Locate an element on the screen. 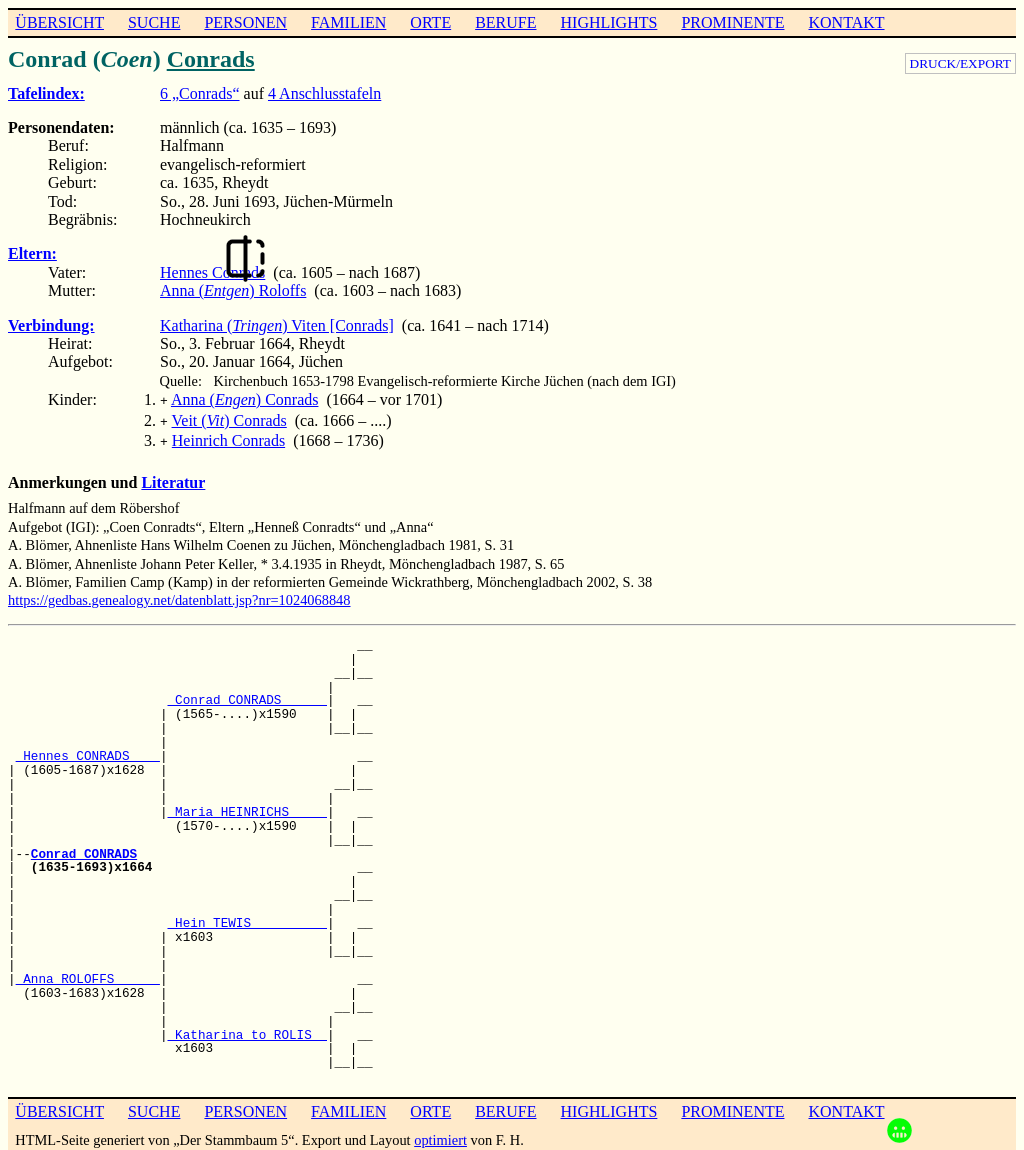  indicates an awkward or uncomfortable status is located at coordinates (899, 1130).